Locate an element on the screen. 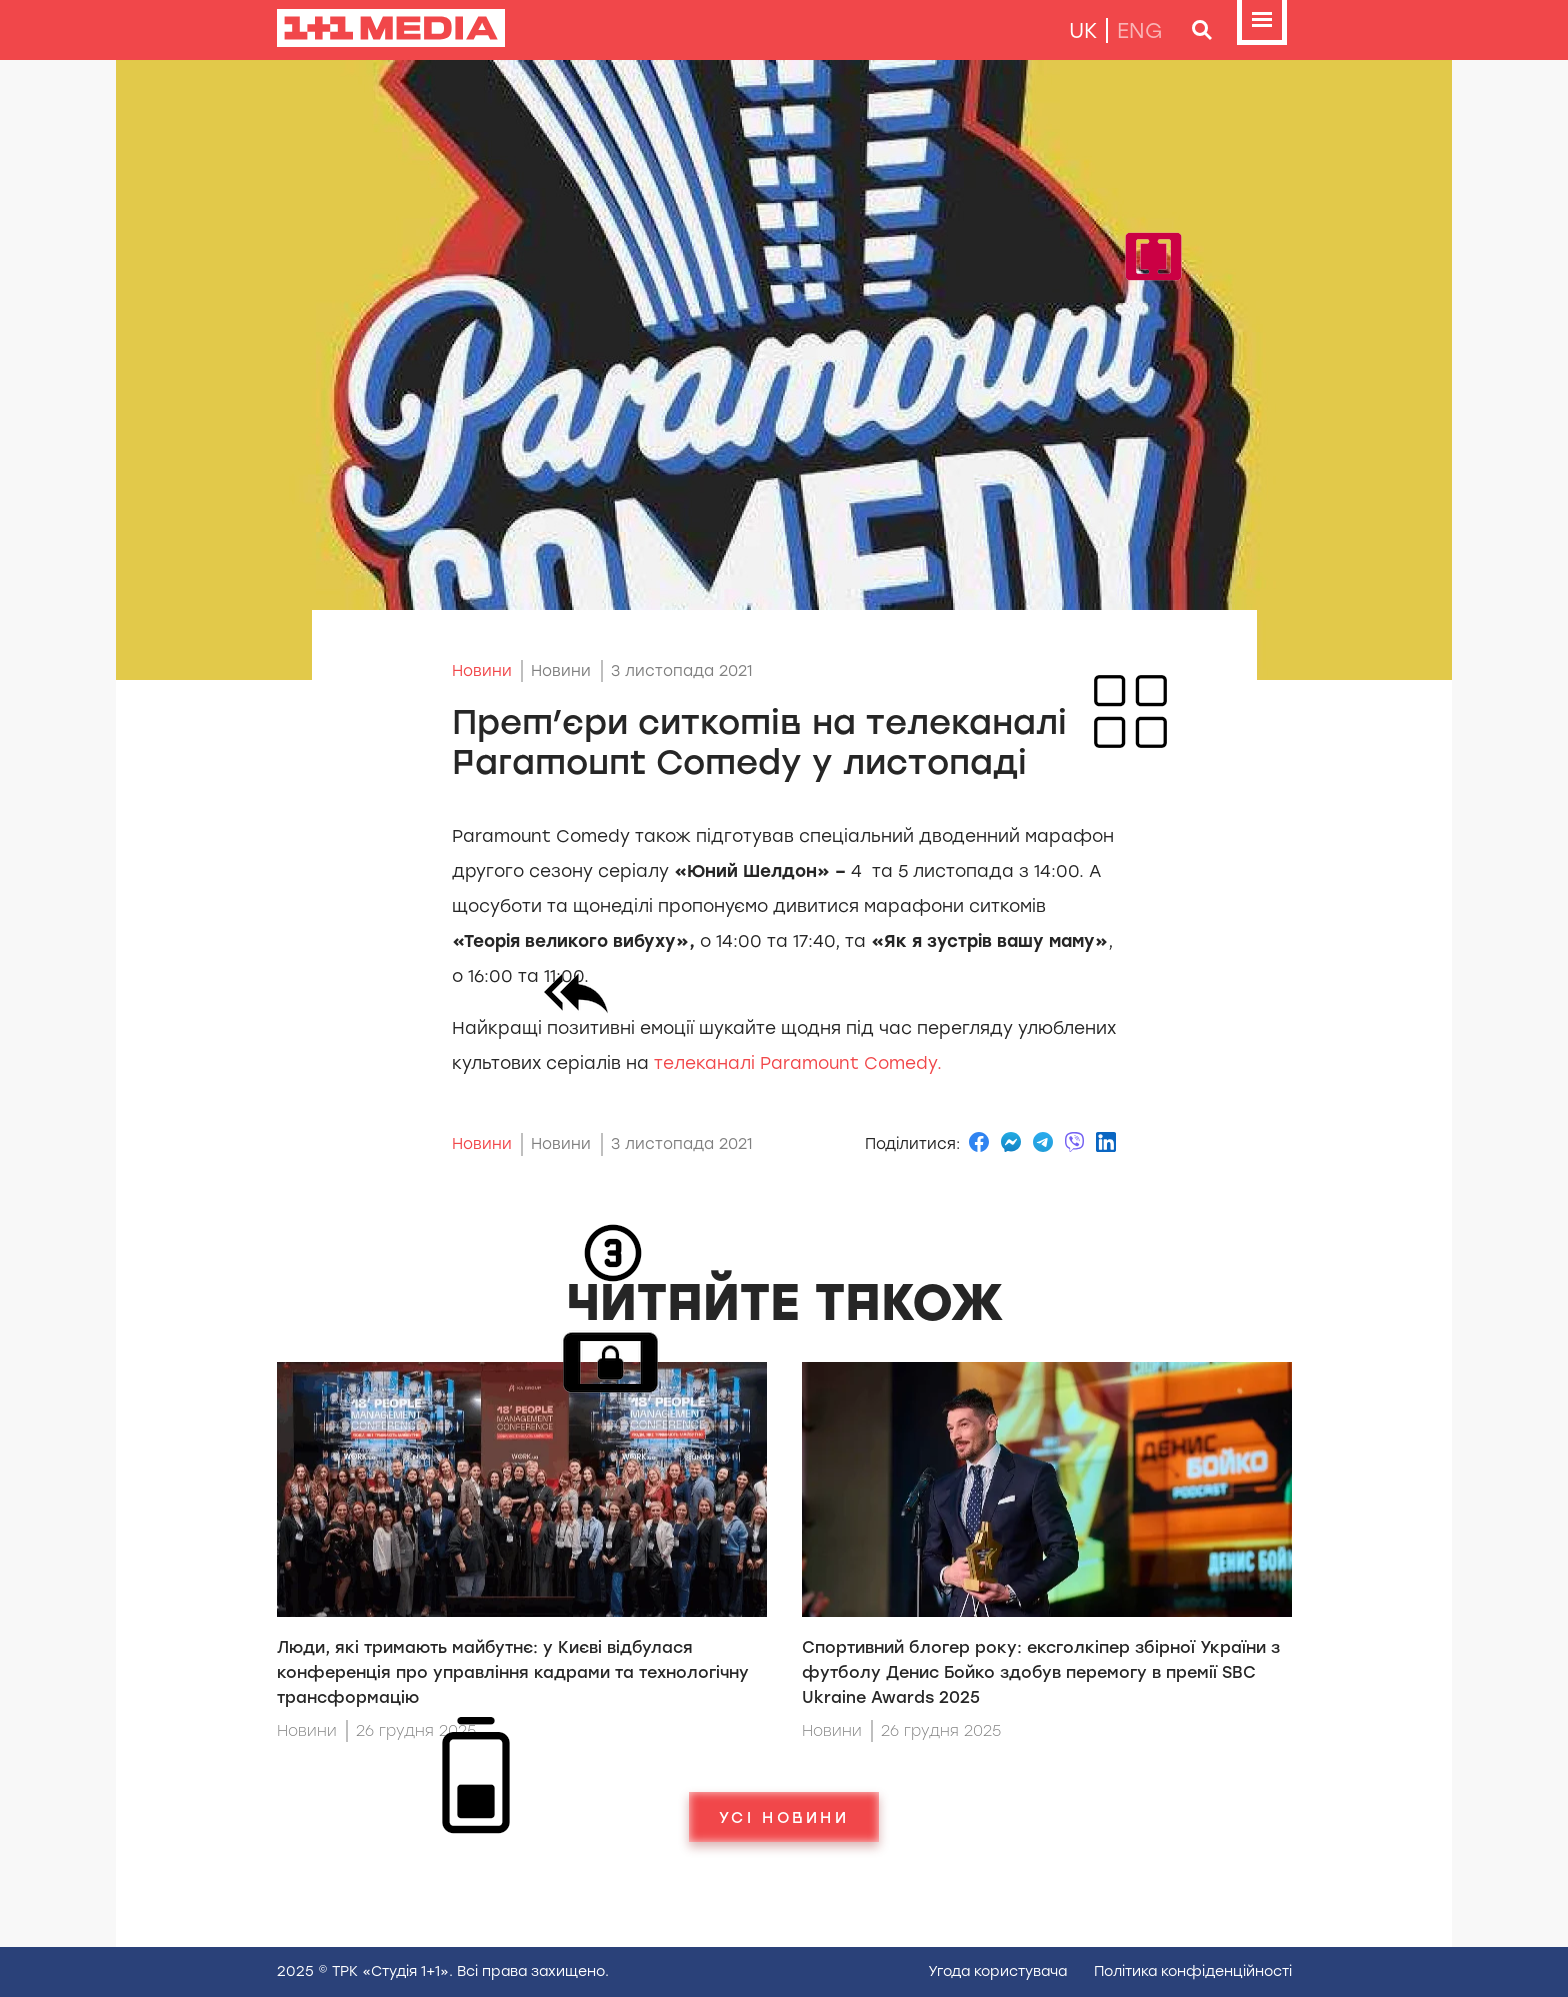 The height and width of the screenshot is (1997, 1568). reply to all recipients of a message is located at coordinates (576, 992).